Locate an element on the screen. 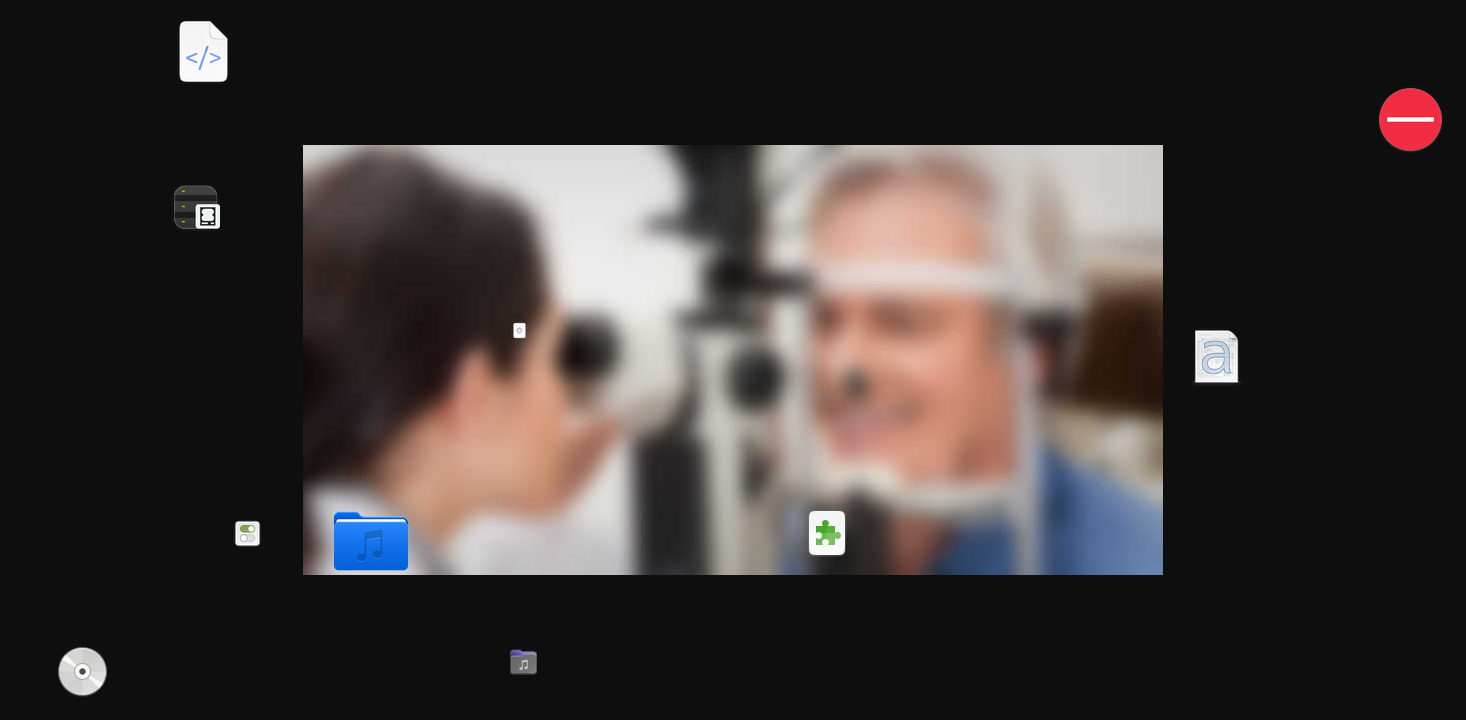 The height and width of the screenshot is (720, 1466). indicates an error or critical issue has occurred is located at coordinates (1410, 119).